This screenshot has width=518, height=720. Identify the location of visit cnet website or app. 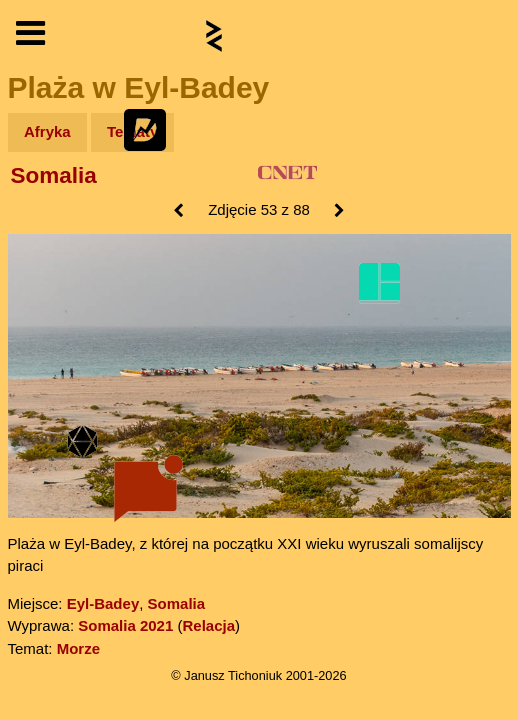
(287, 172).